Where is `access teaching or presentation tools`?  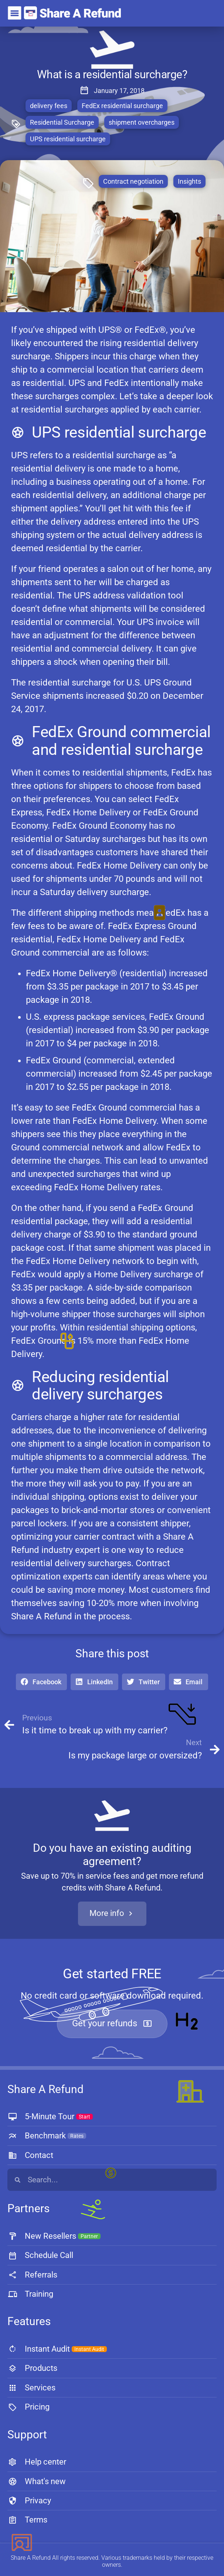
access teaching or presentation tools is located at coordinates (22, 2542).